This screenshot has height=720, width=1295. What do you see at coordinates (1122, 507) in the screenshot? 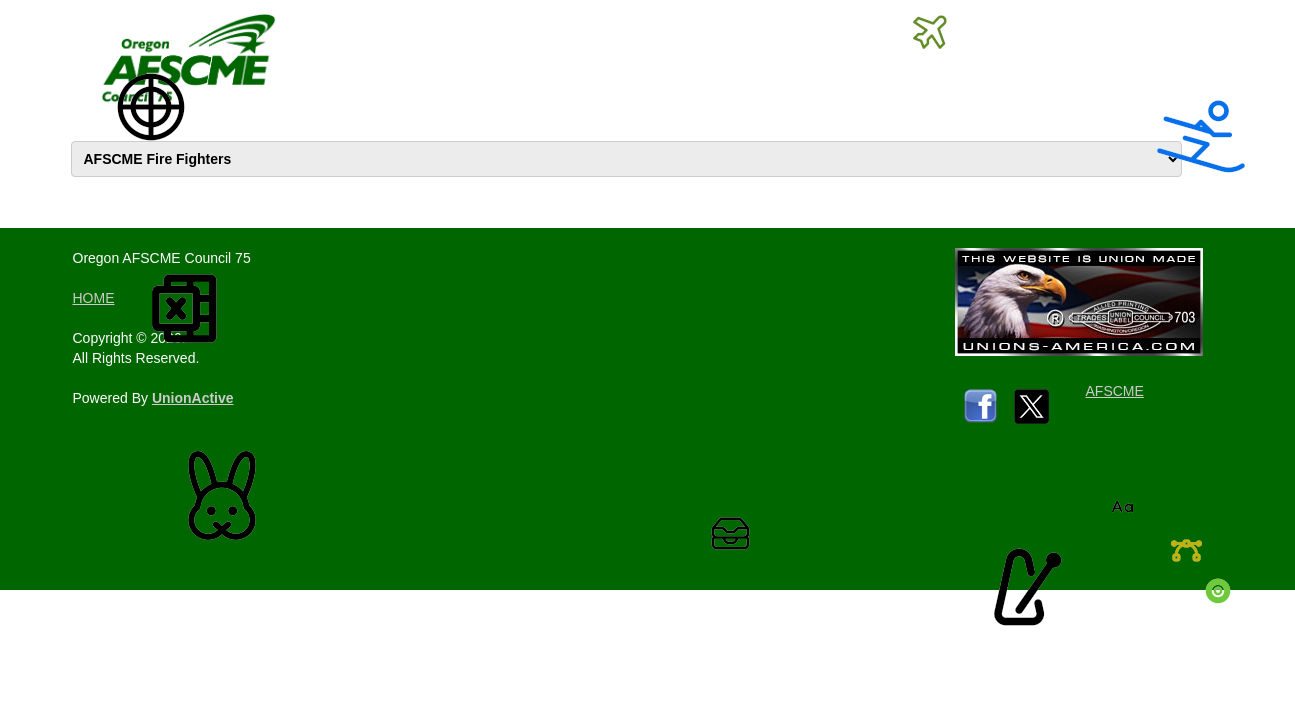
I see `toggle case-sensitive search matching` at bounding box center [1122, 507].